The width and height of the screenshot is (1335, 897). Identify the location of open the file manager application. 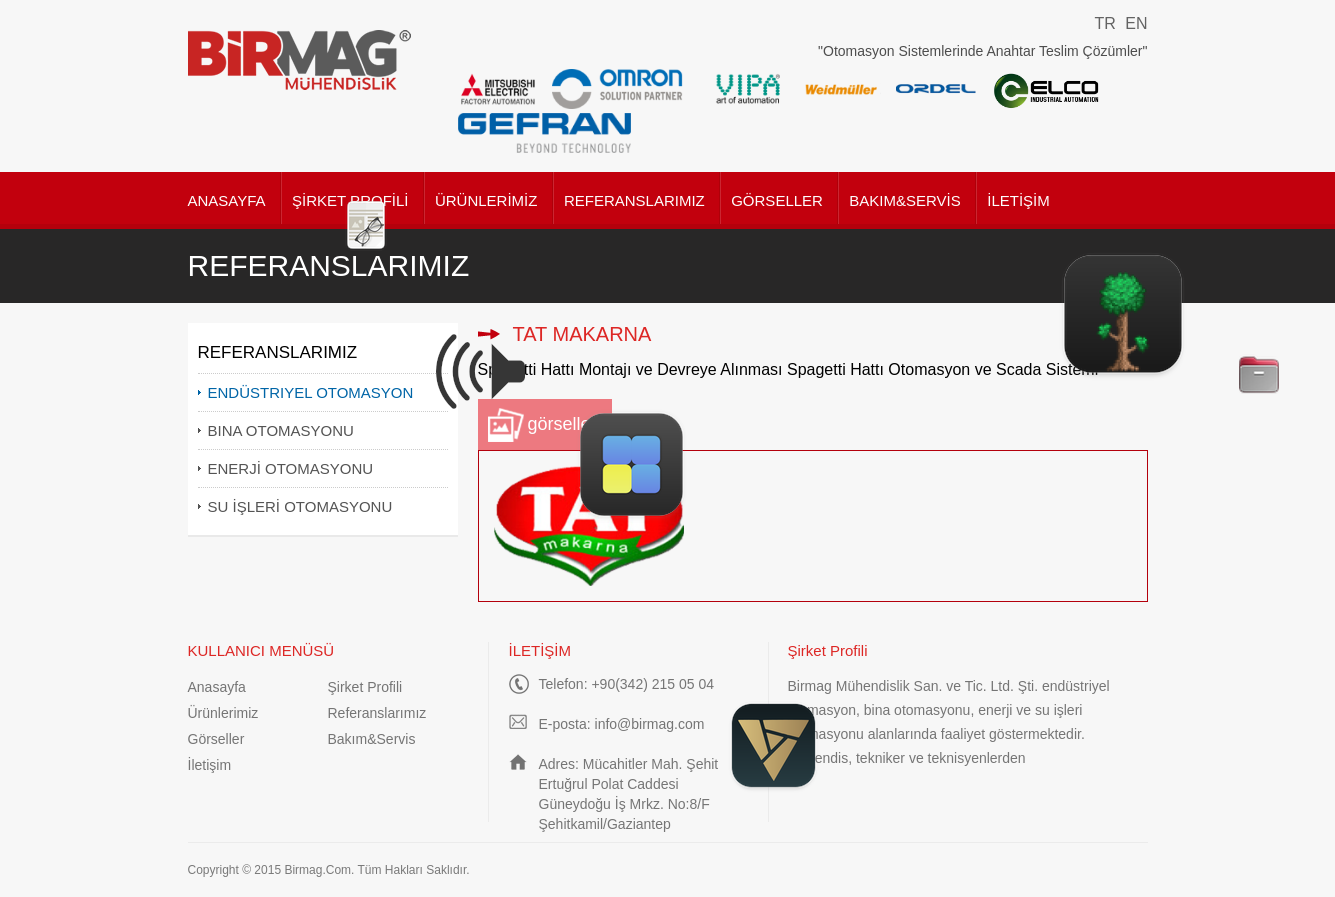
(1259, 374).